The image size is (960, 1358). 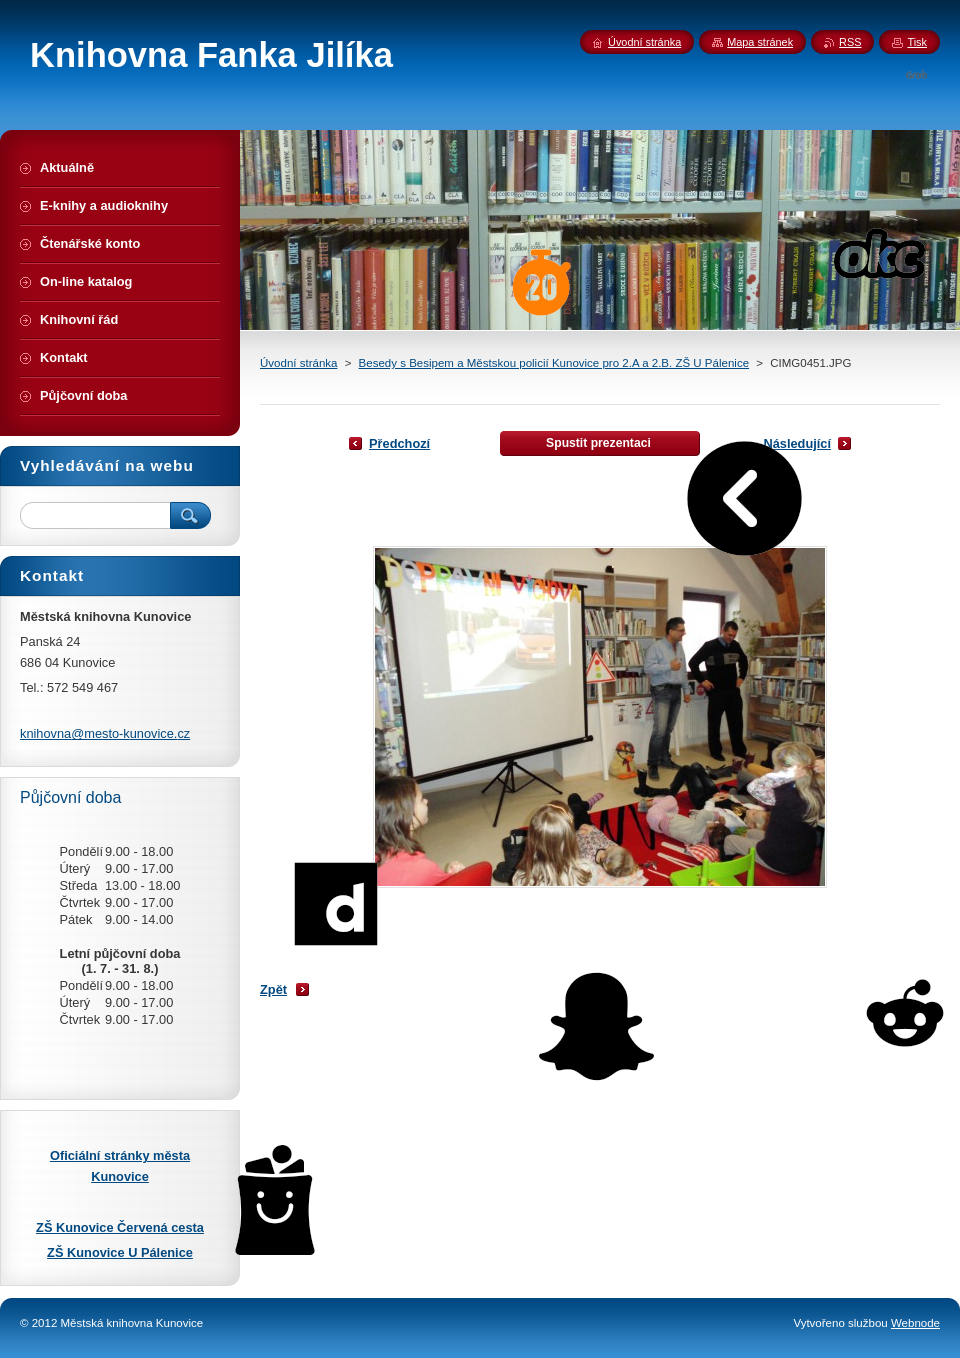 What do you see at coordinates (905, 1013) in the screenshot?
I see `open the reddit app` at bounding box center [905, 1013].